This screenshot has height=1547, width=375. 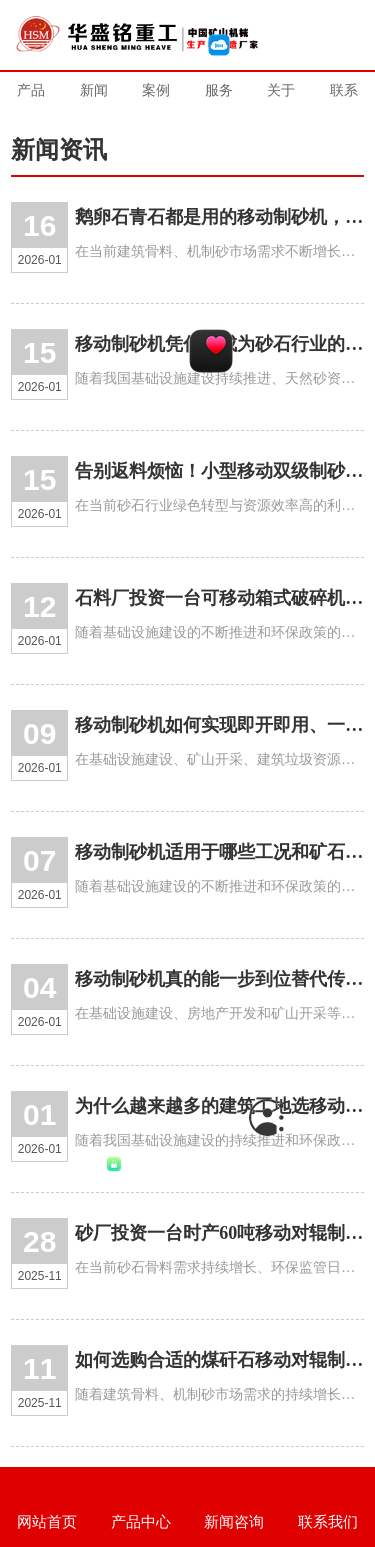 I want to click on open the health app, so click(x=211, y=351).